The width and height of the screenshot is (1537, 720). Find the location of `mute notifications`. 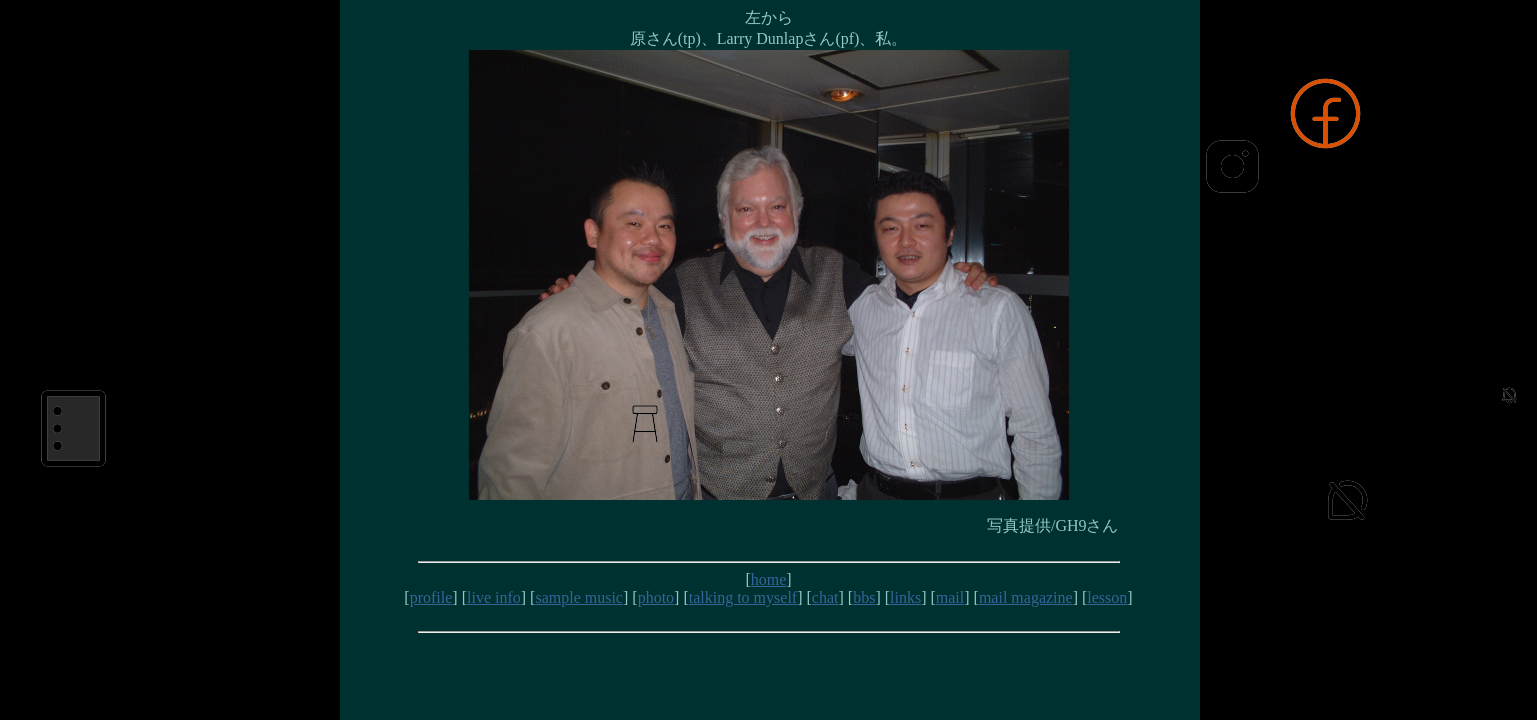

mute notifications is located at coordinates (1509, 395).